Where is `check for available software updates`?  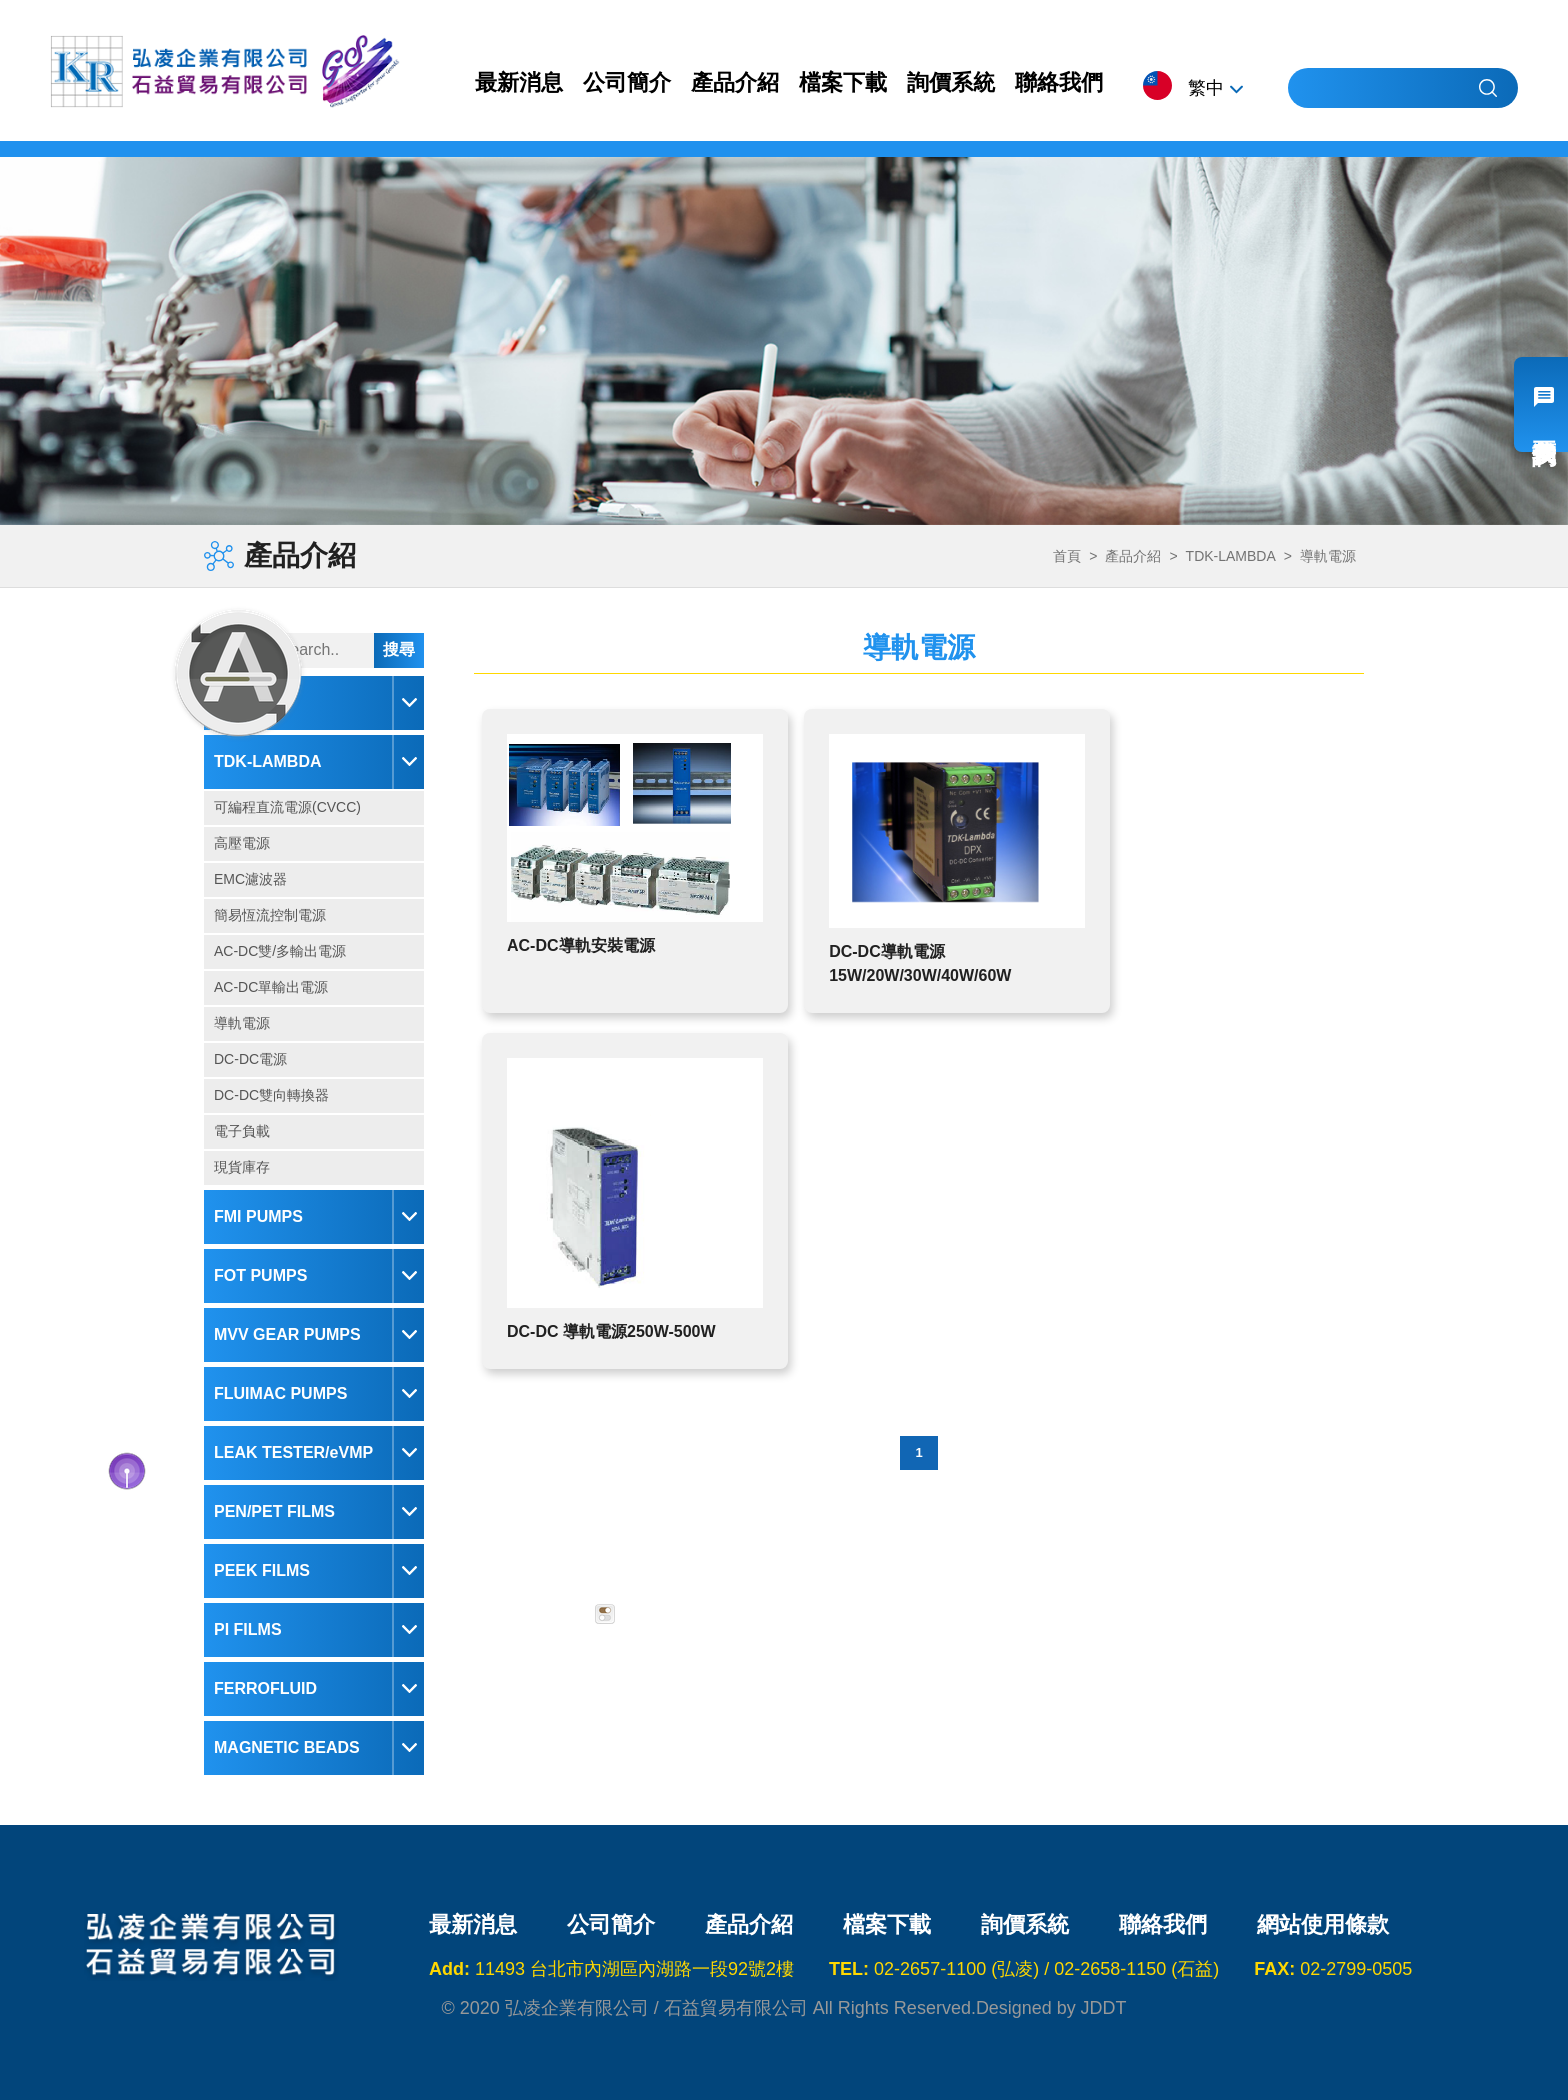
check for available software updates is located at coordinates (238, 673).